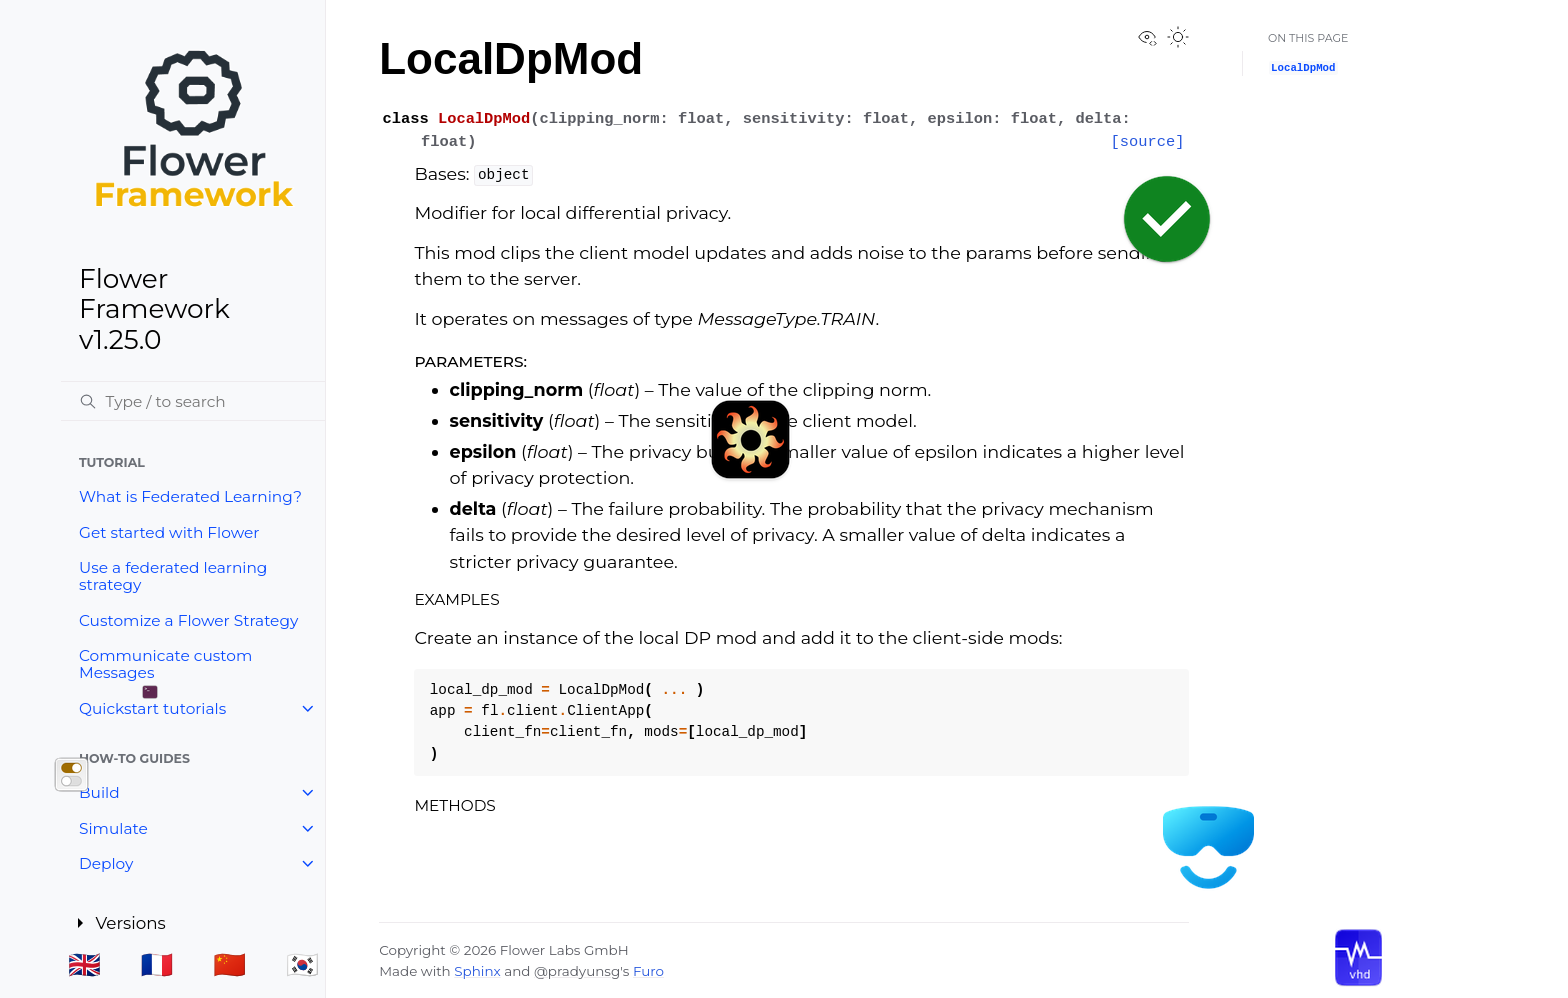 The height and width of the screenshot is (998, 1568). I want to click on confirm or approve an action, so click(1167, 219).